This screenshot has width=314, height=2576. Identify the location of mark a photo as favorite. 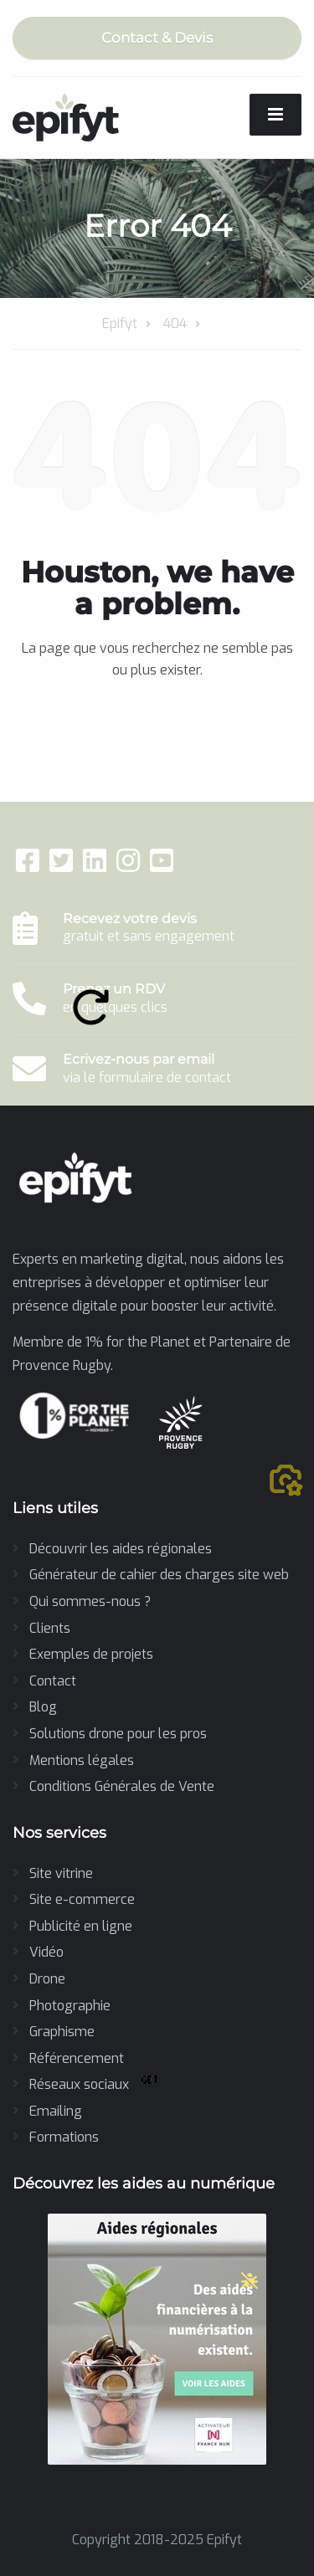
(286, 1479).